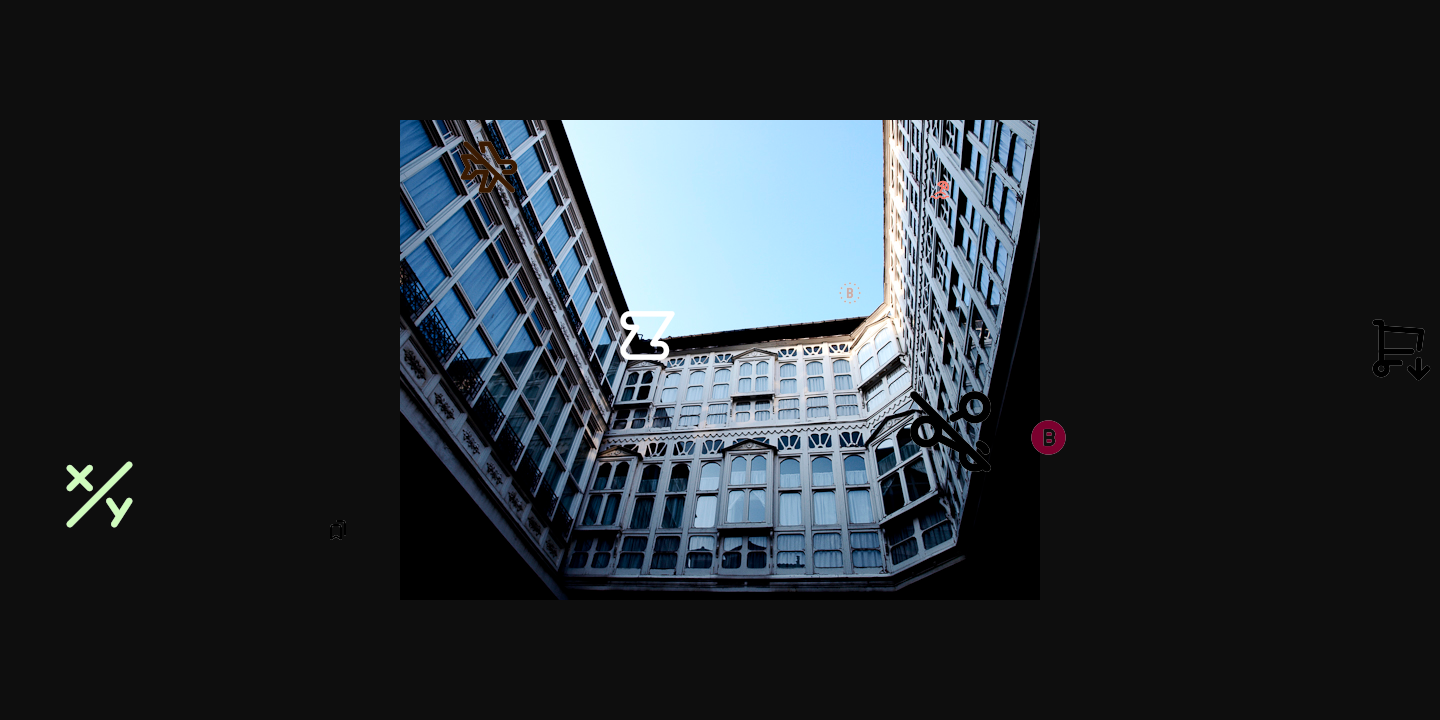  What do you see at coordinates (647, 335) in the screenshot?
I see `open zwift app` at bounding box center [647, 335].